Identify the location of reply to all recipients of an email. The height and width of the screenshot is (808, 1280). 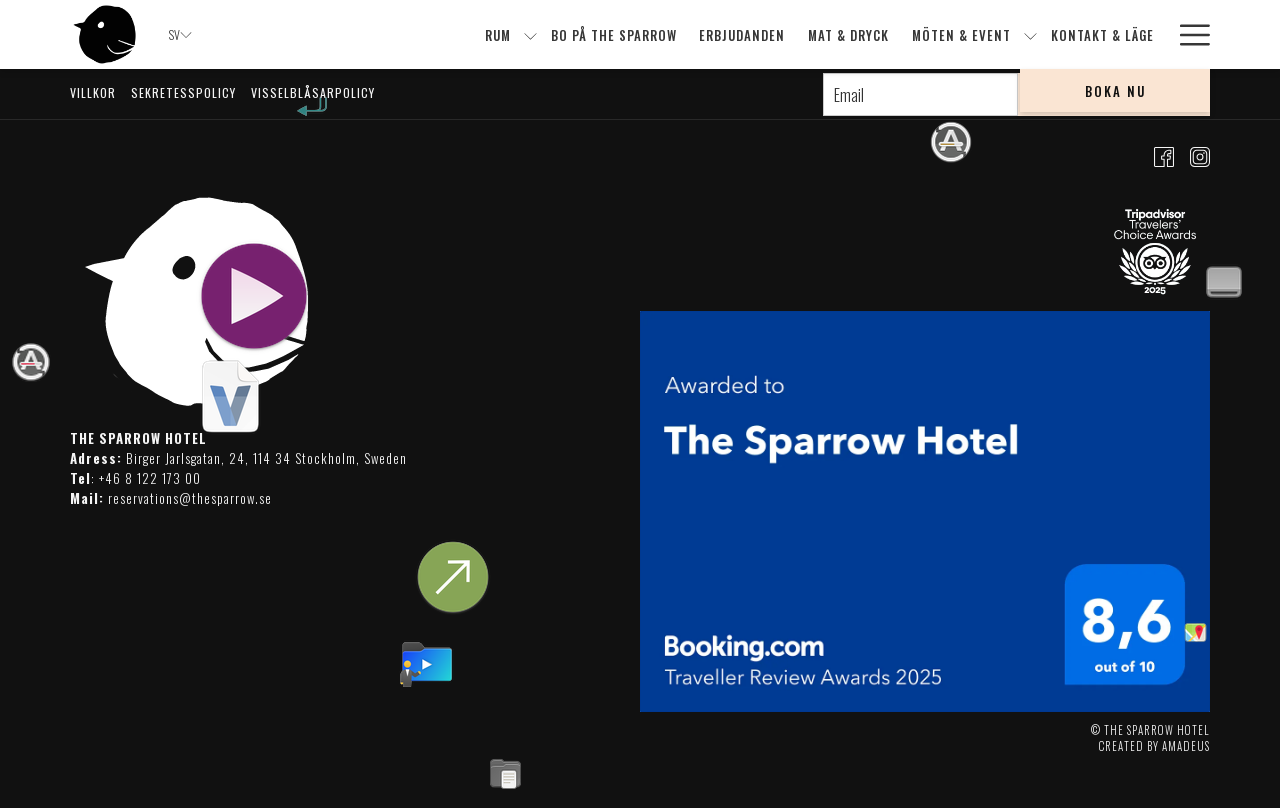
(311, 104).